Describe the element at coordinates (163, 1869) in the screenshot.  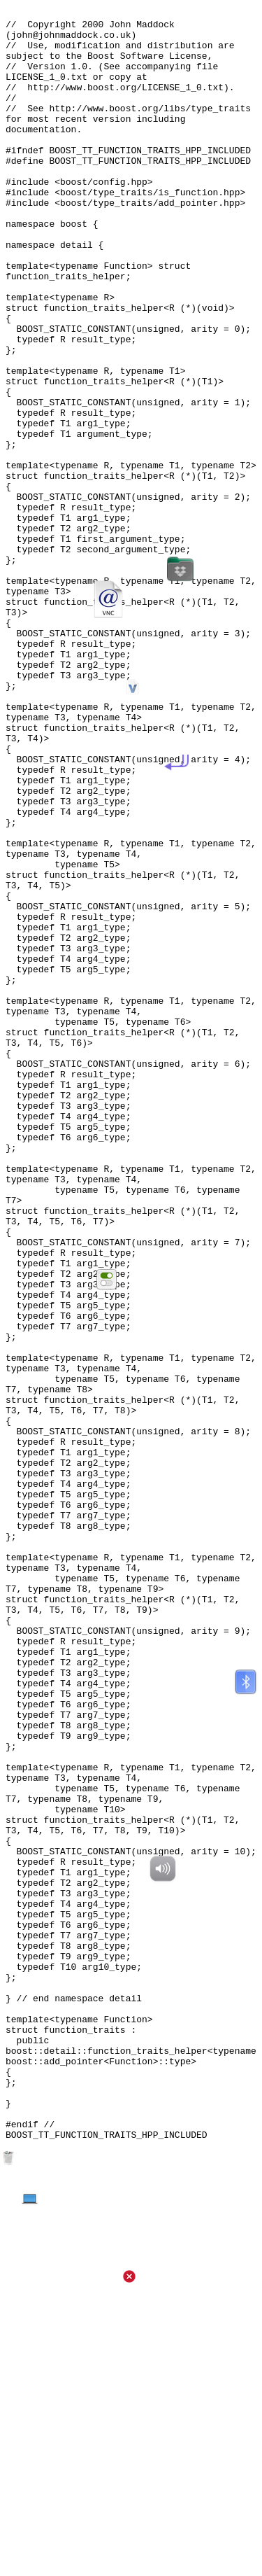
I see `open sound preferences` at that location.